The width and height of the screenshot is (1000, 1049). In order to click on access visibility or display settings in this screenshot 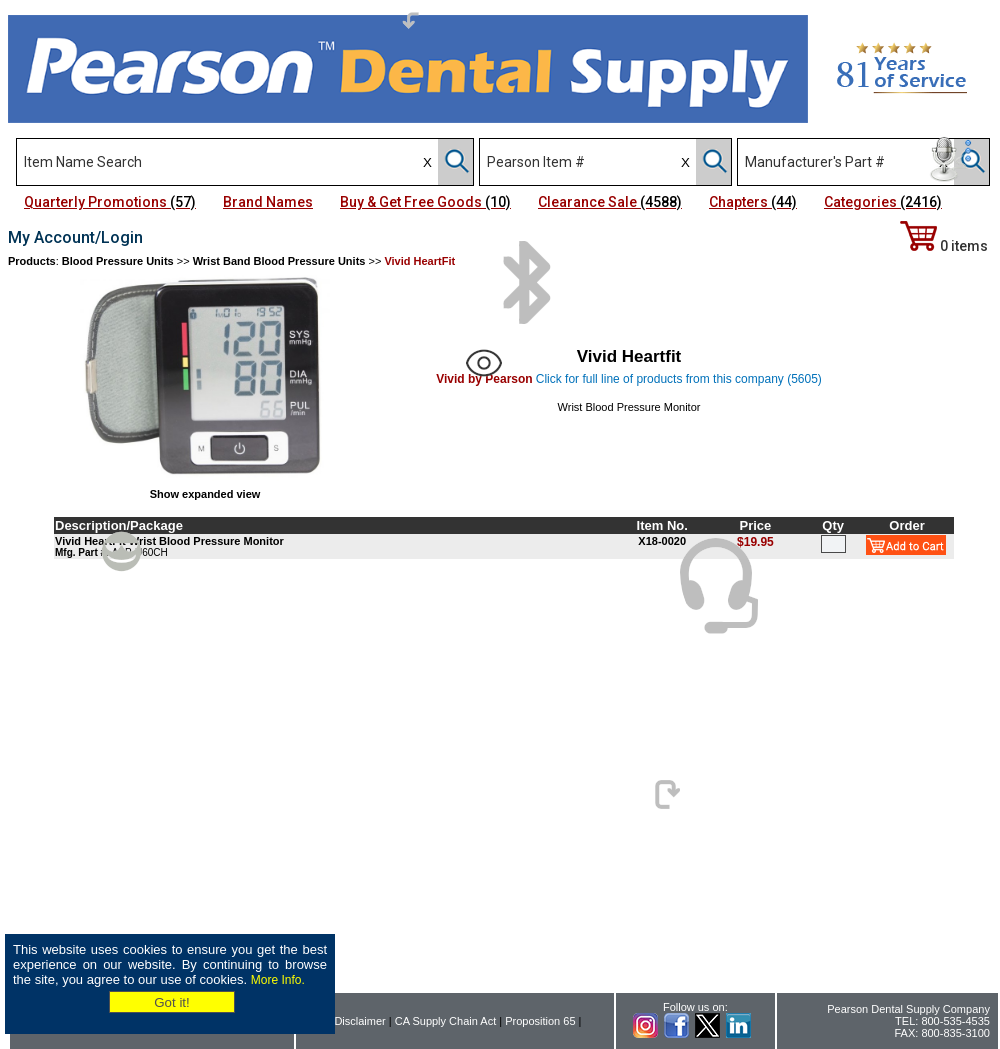, I will do `click(484, 363)`.